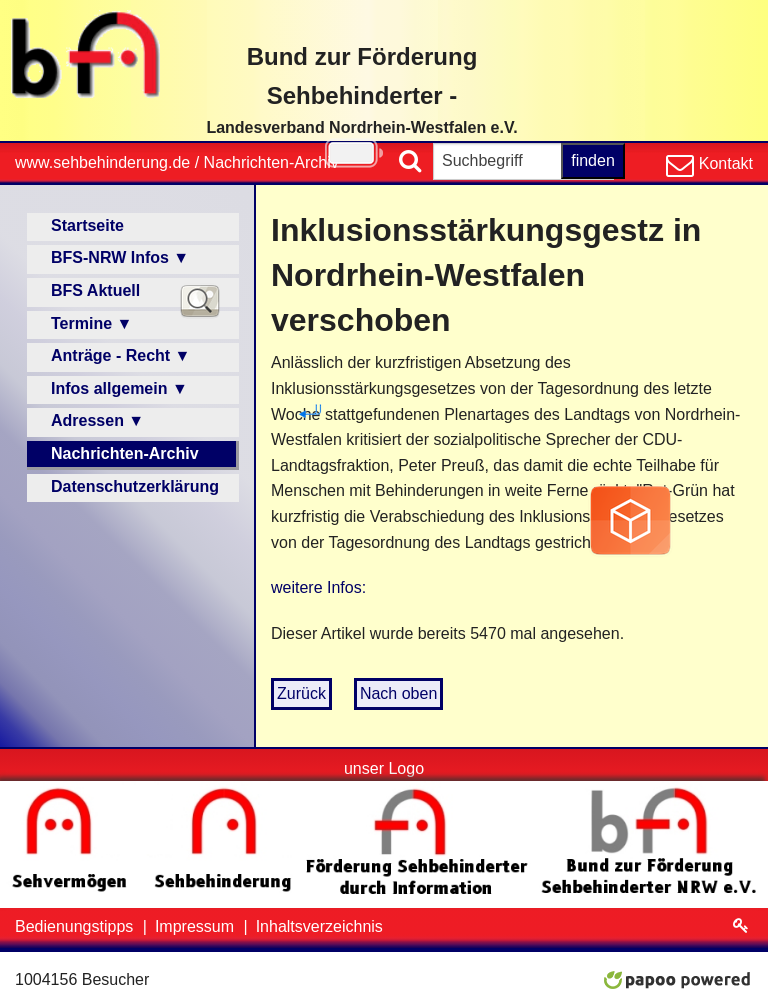  What do you see at coordinates (309, 409) in the screenshot?
I see `reply to all recipients of an email` at bounding box center [309, 409].